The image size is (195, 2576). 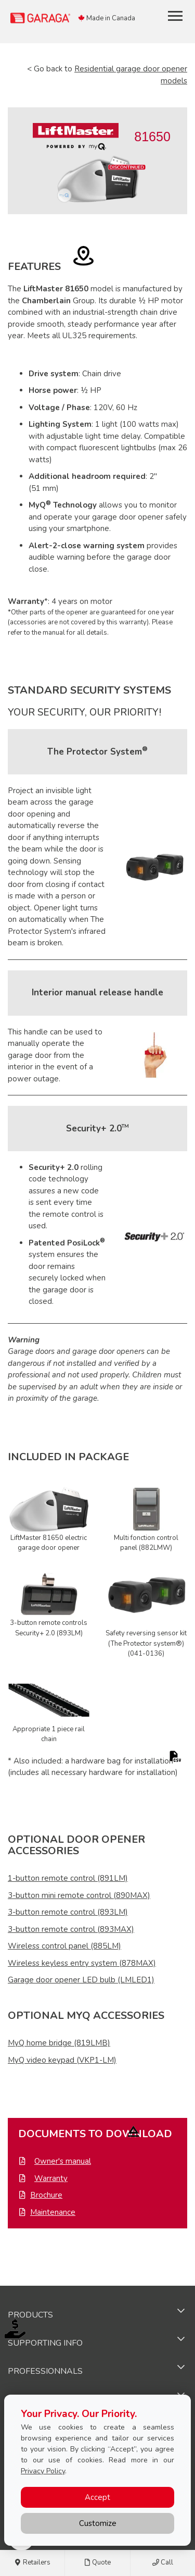 I want to click on view location area or zone on map, so click(x=83, y=256).